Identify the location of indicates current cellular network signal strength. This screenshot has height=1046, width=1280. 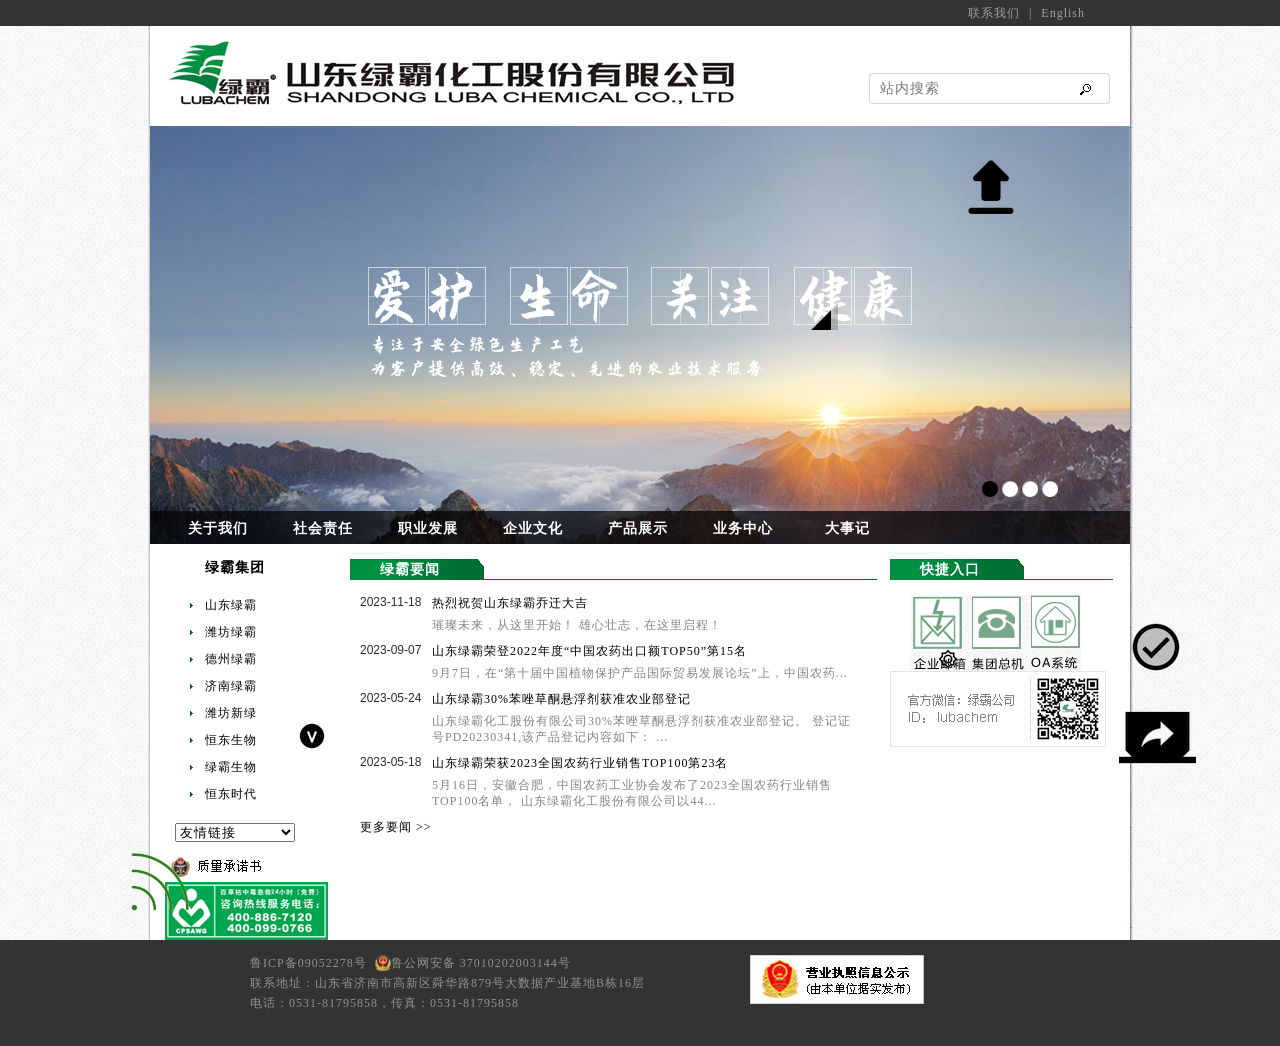
(824, 316).